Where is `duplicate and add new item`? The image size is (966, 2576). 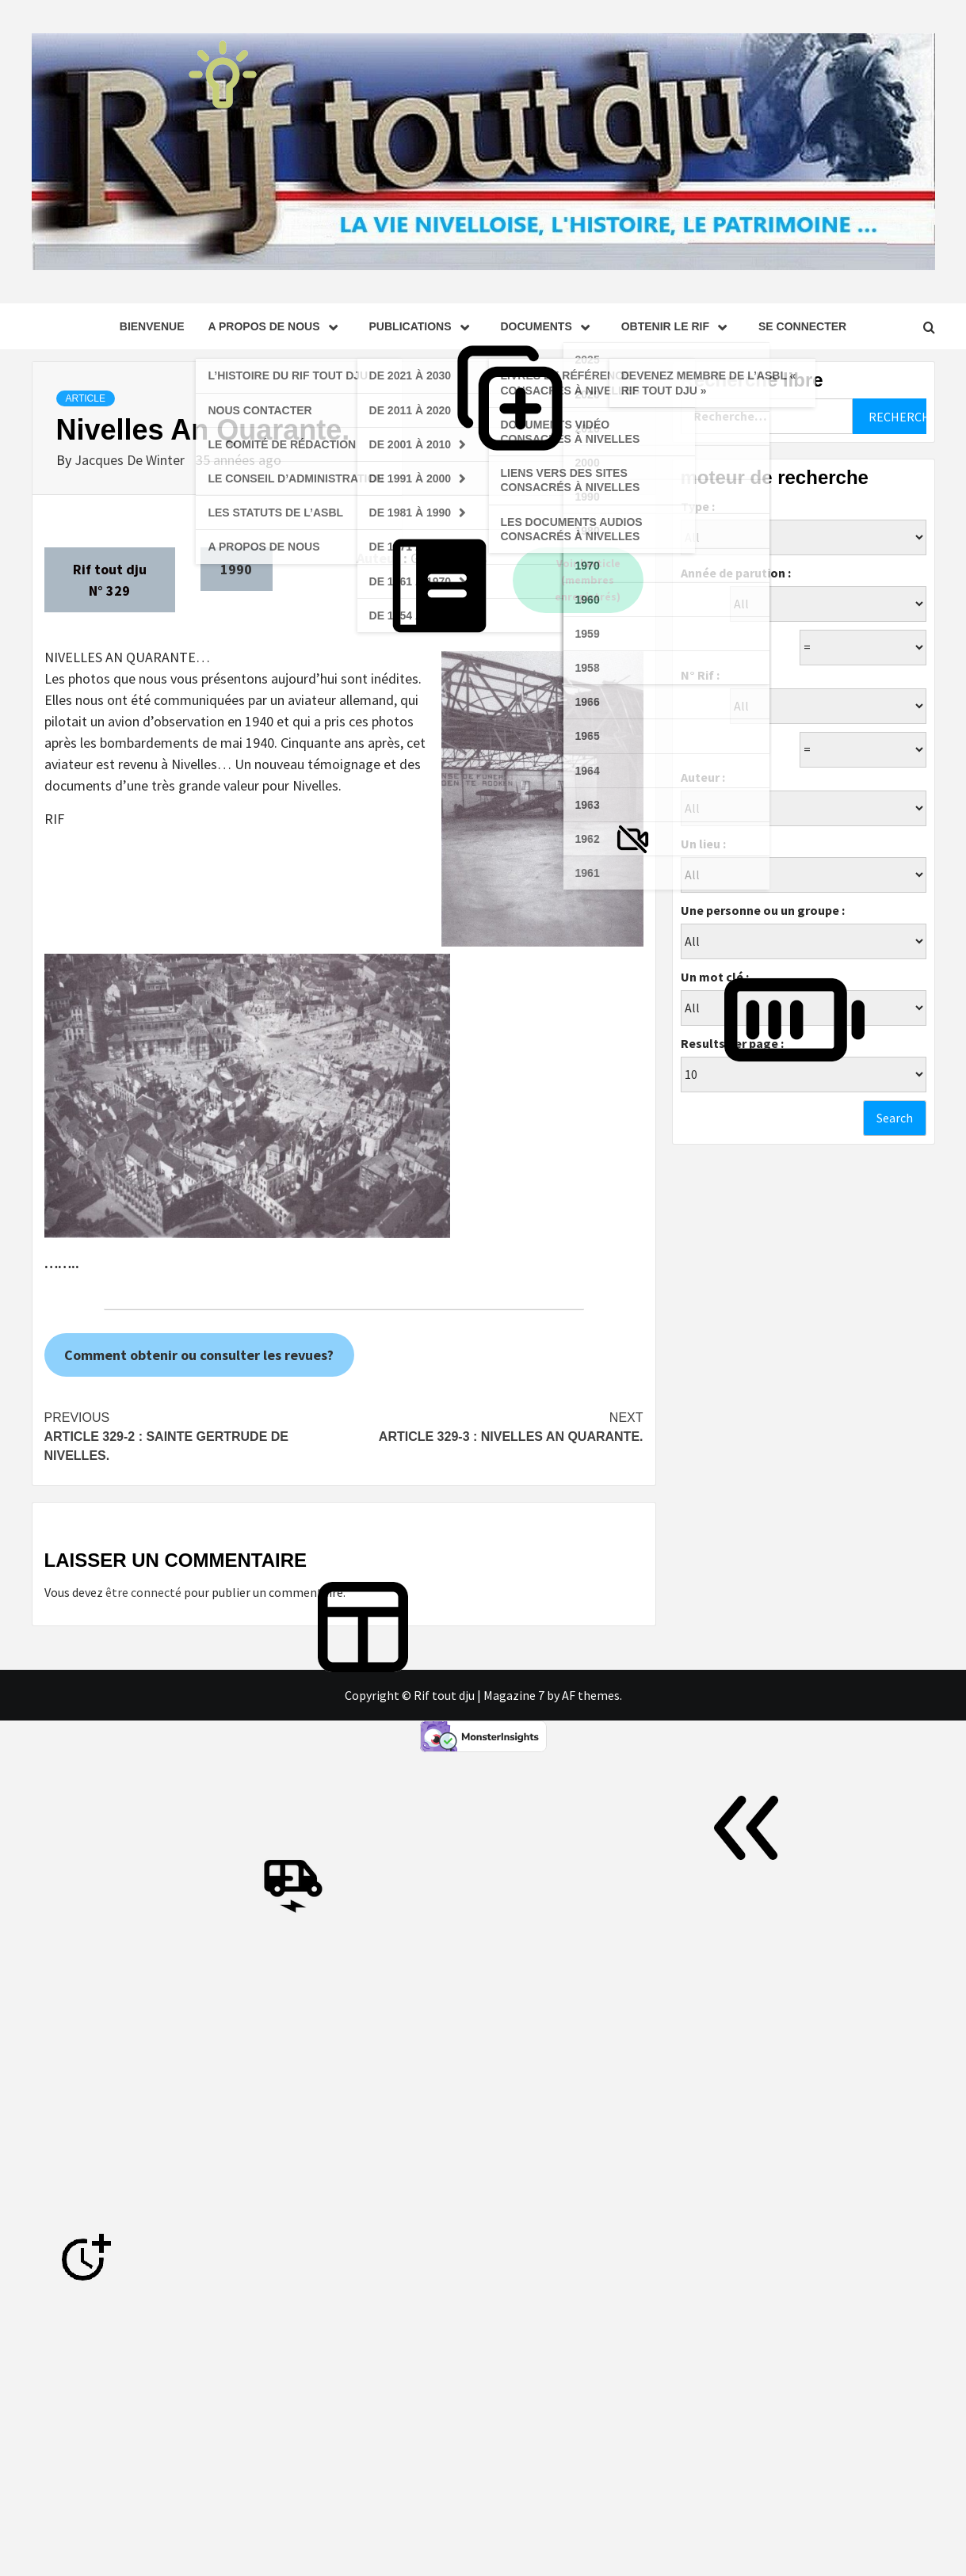 duplicate and add new item is located at coordinates (510, 398).